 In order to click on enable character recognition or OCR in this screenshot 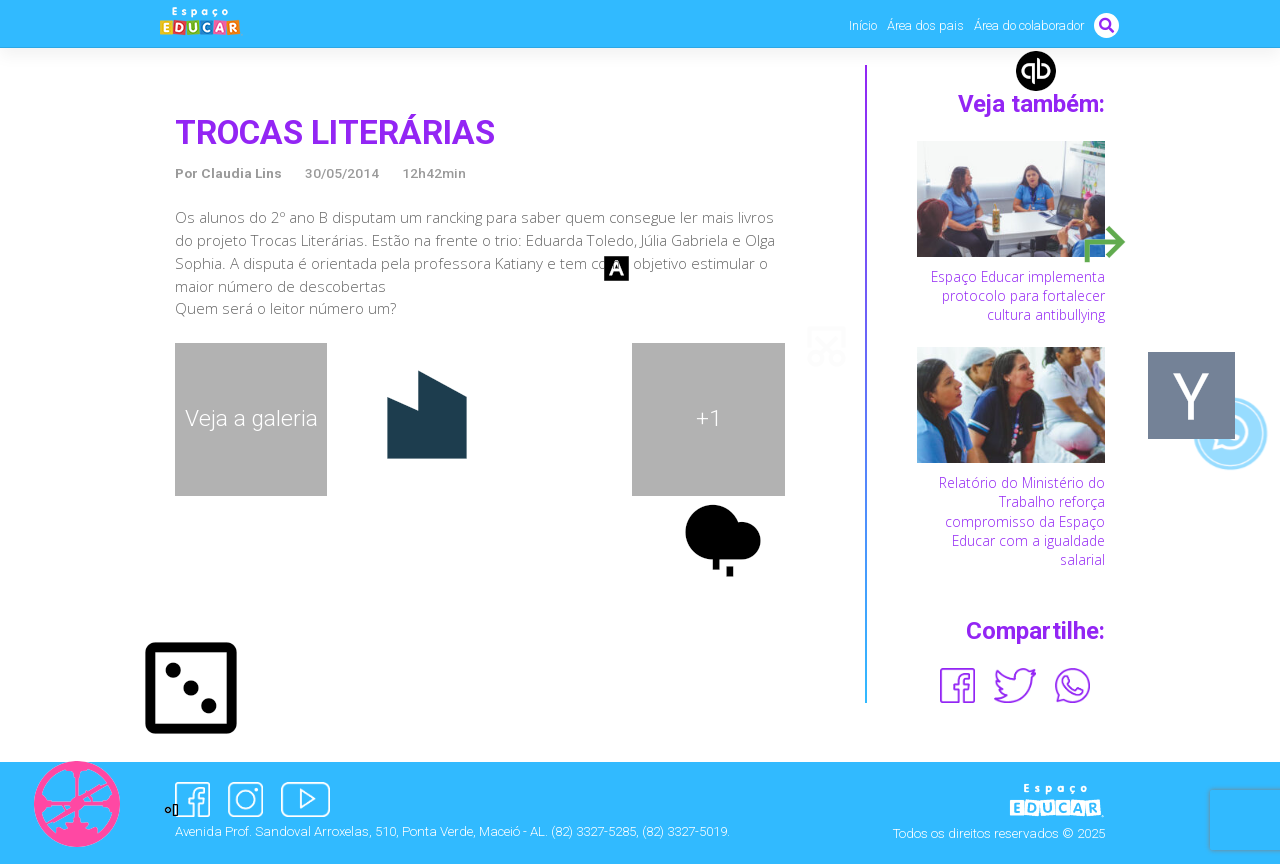, I will do `click(616, 268)`.